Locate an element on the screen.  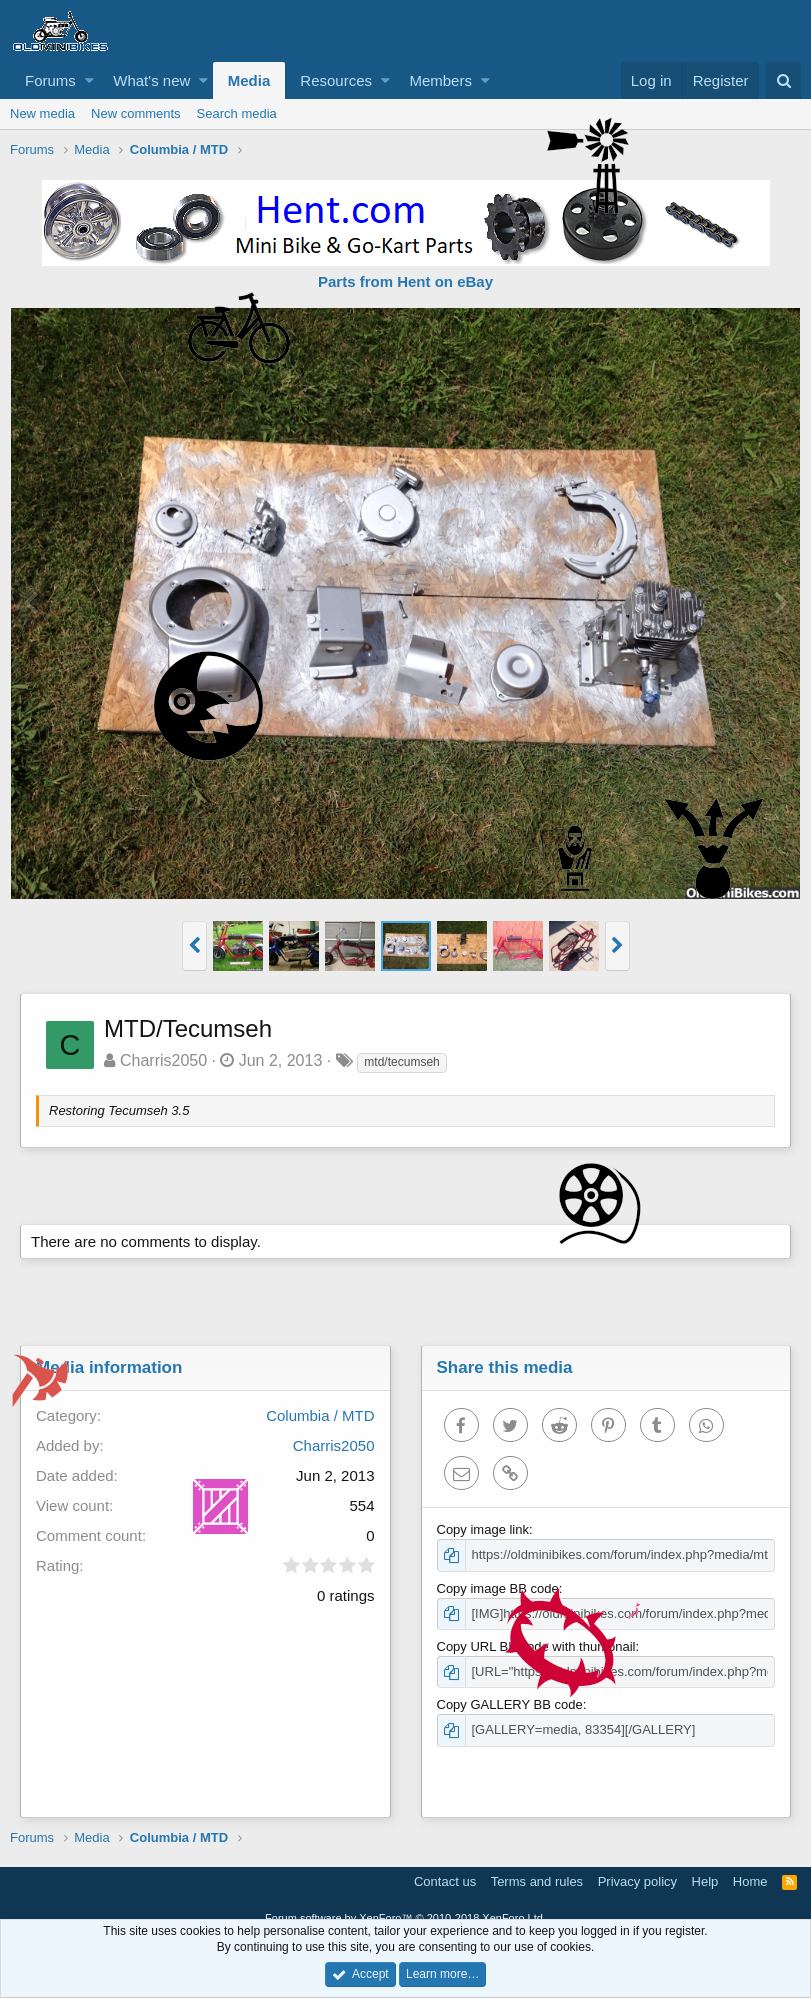
indicates a religious or Easter-themed game element is located at coordinates (560, 1642).